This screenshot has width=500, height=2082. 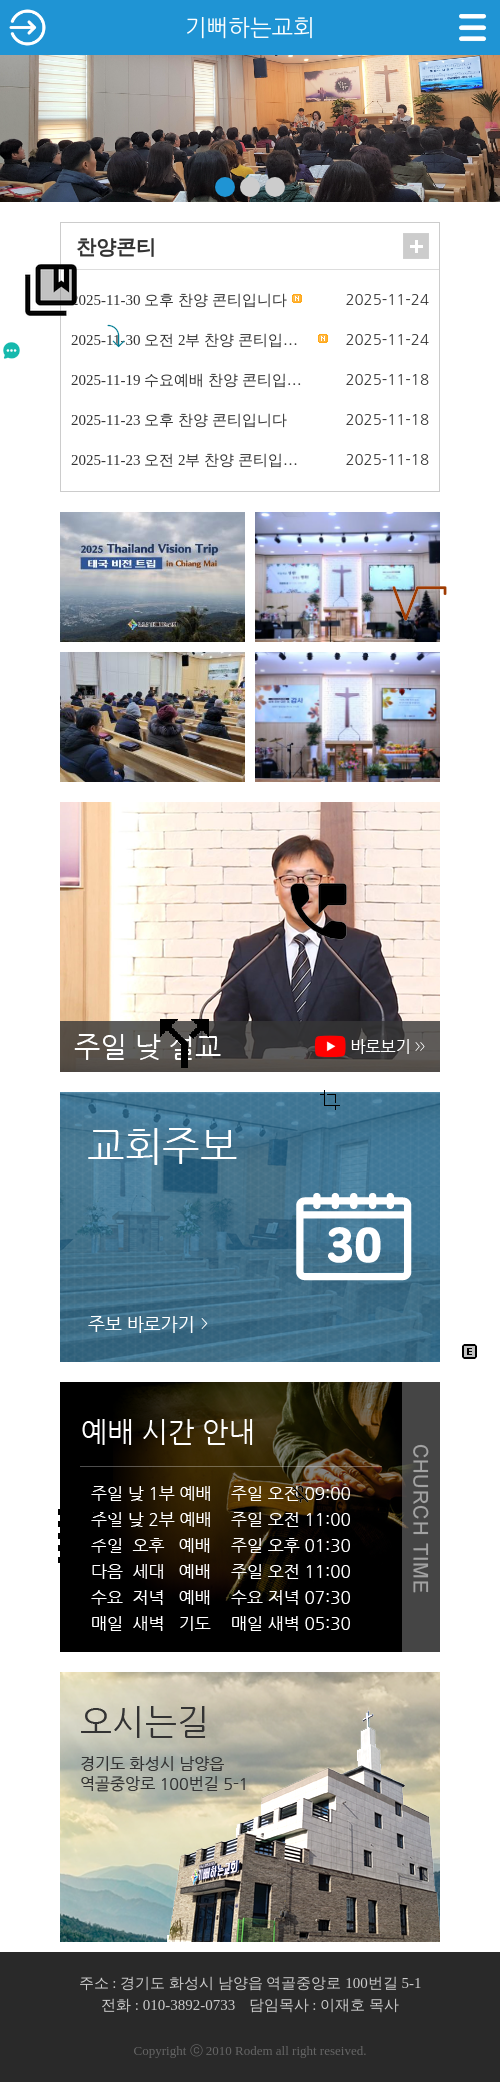 What do you see at coordinates (184, 1043) in the screenshot?
I see `split or fork a call to multiple lines` at bounding box center [184, 1043].